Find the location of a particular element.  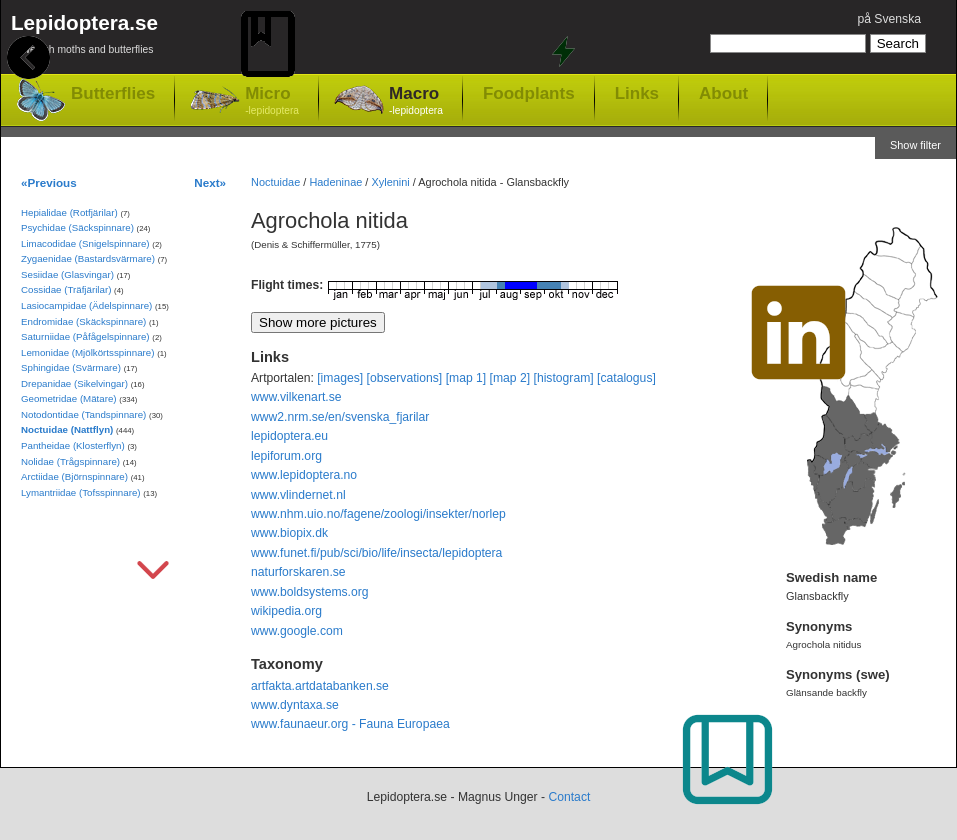

access your classes or courses is located at coordinates (268, 44).